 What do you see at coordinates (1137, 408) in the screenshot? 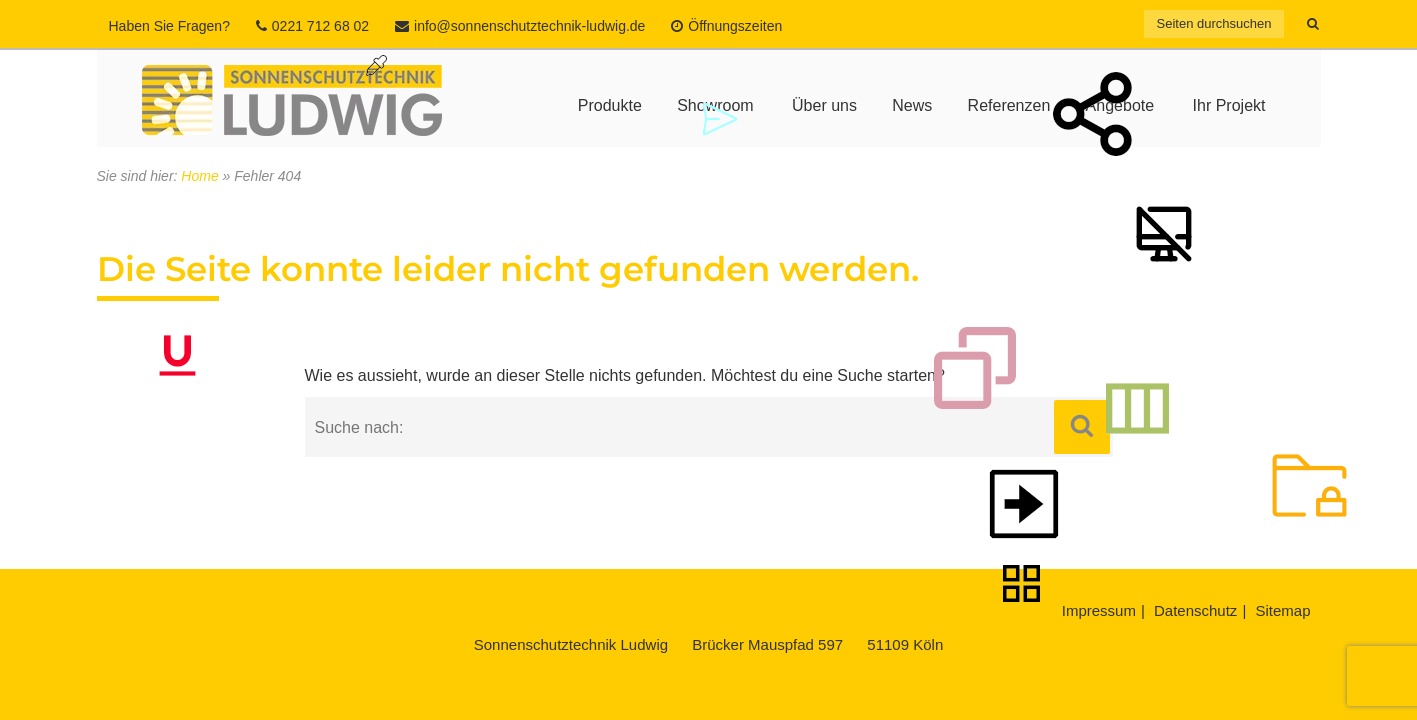
I see `switch to column view layout` at bounding box center [1137, 408].